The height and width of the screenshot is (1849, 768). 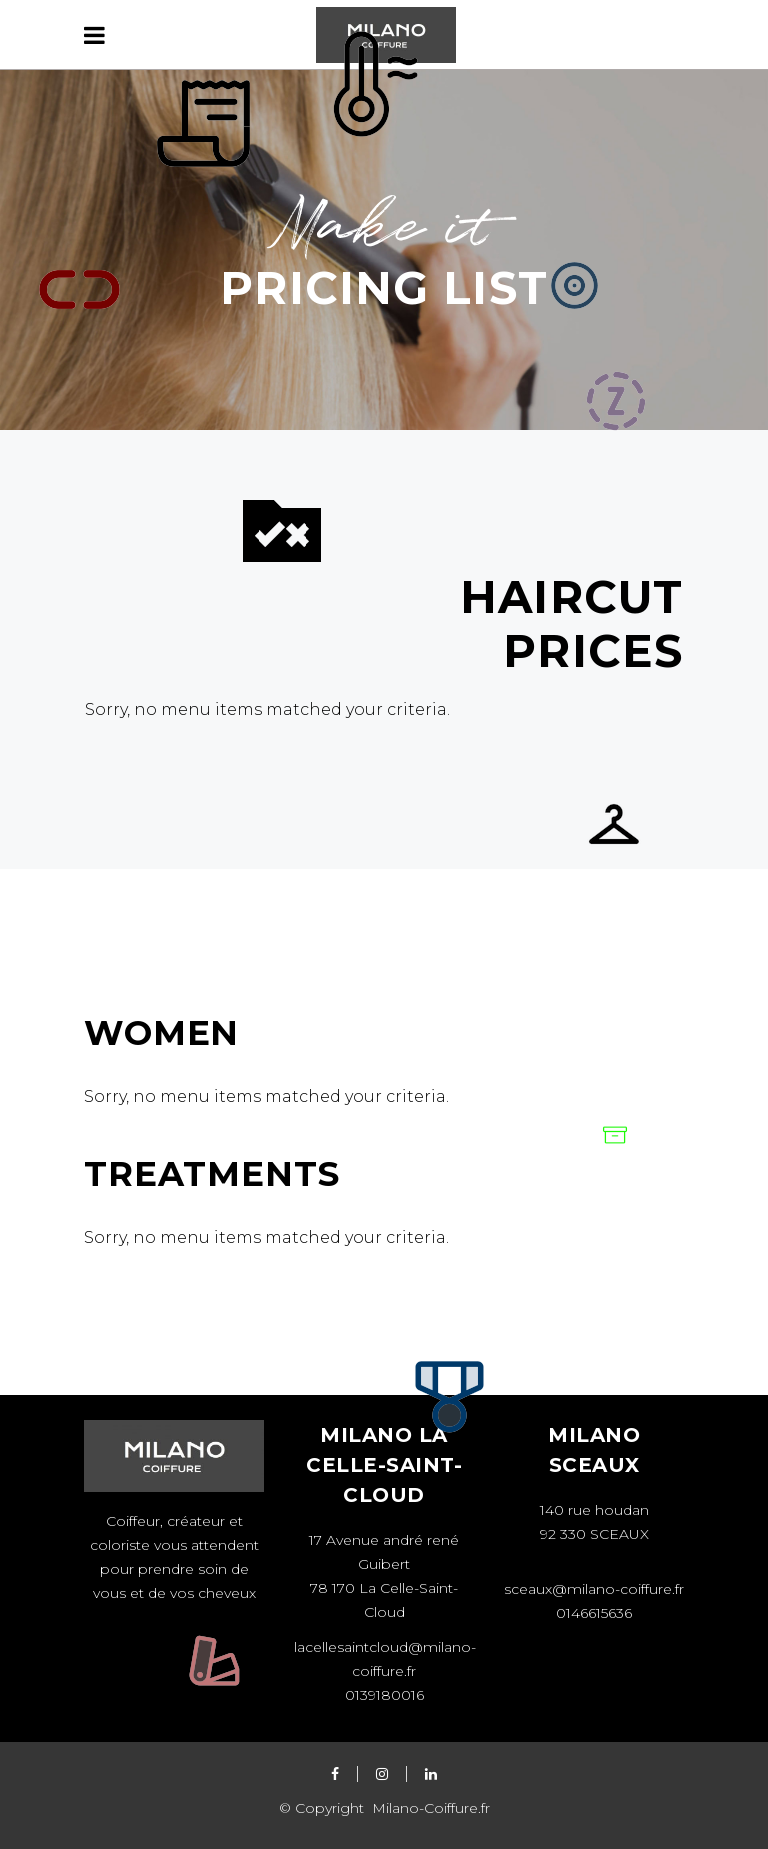 What do you see at coordinates (615, 1135) in the screenshot?
I see `archive selected items` at bounding box center [615, 1135].